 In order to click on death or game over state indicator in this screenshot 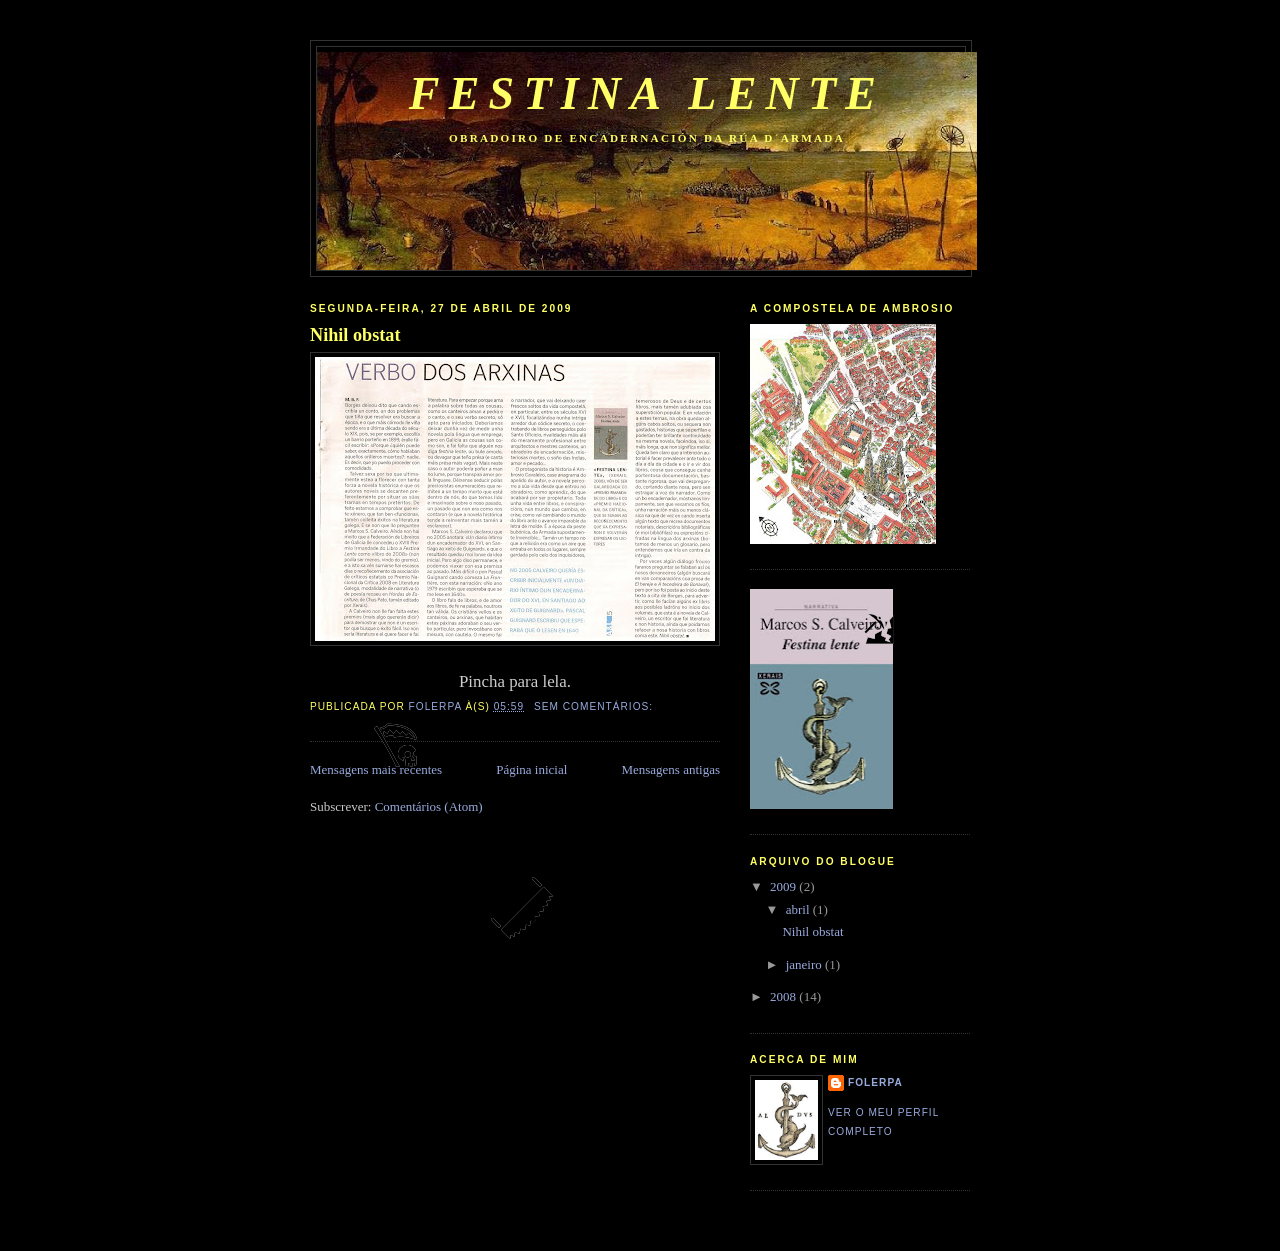, I will do `click(396, 745)`.